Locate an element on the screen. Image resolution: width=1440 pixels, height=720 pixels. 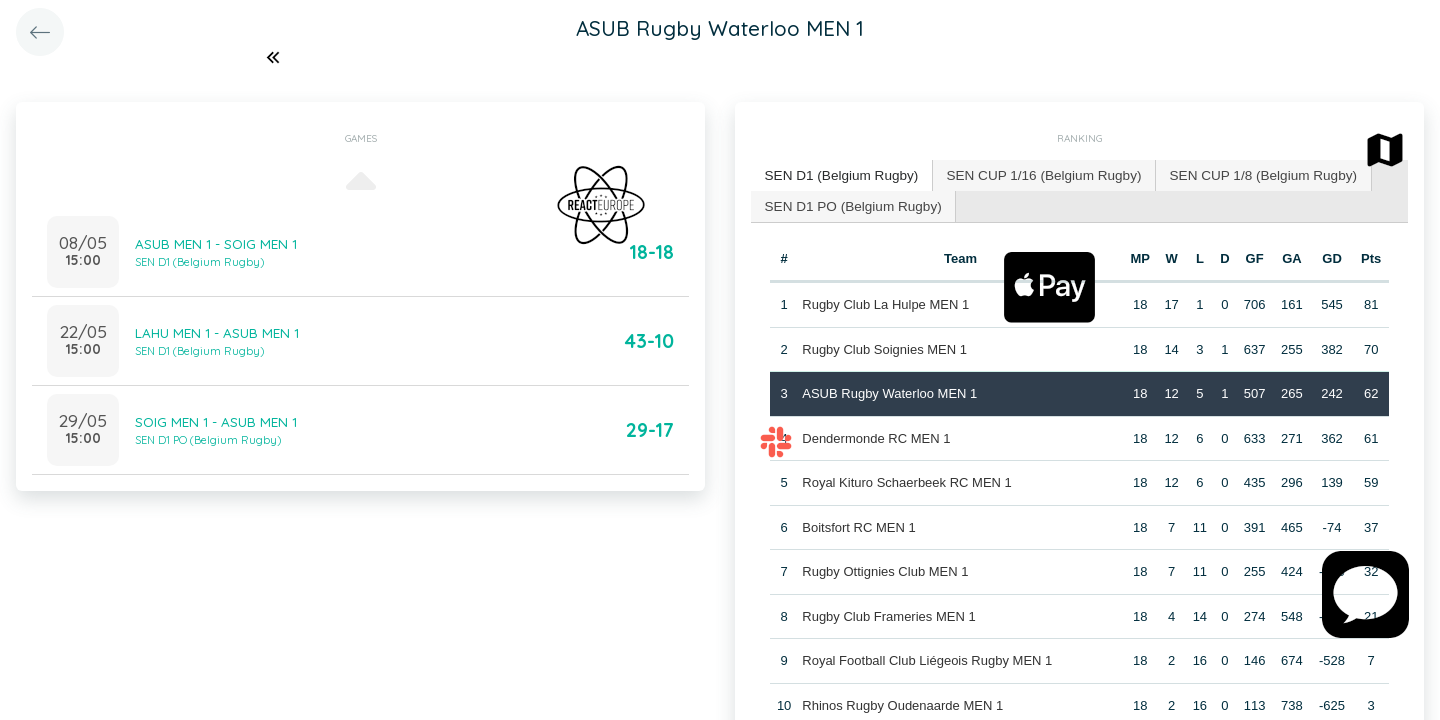
go back to the previous section is located at coordinates (273, 57).